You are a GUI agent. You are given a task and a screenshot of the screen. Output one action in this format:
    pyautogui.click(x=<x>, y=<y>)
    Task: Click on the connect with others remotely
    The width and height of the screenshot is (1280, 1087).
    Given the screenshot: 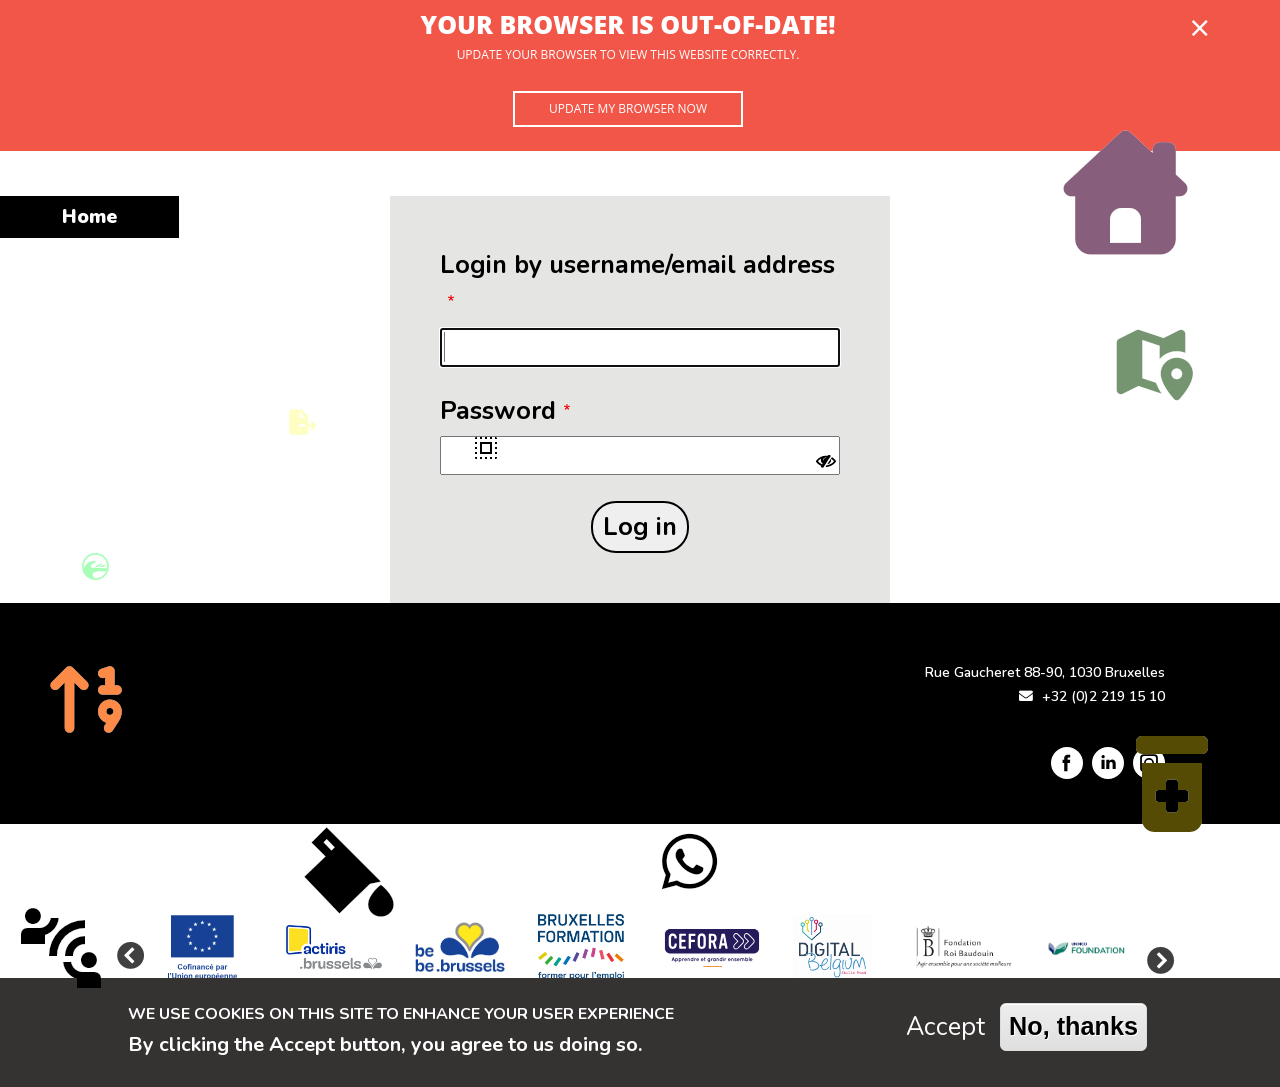 What is the action you would take?
    pyautogui.click(x=61, y=948)
    